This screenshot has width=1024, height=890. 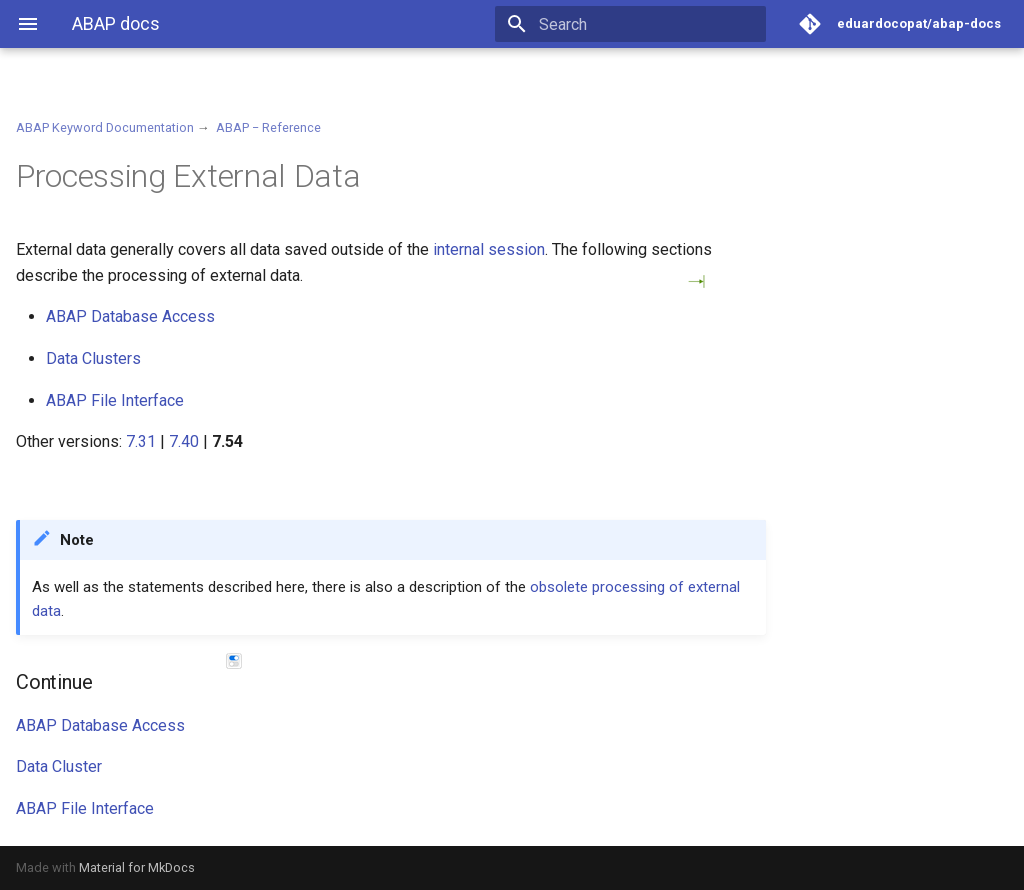 What do you see at coordinates (234, 661) in the screenshot?
I see `open system tweaks or settings customization` at bounding box center [234, 661].